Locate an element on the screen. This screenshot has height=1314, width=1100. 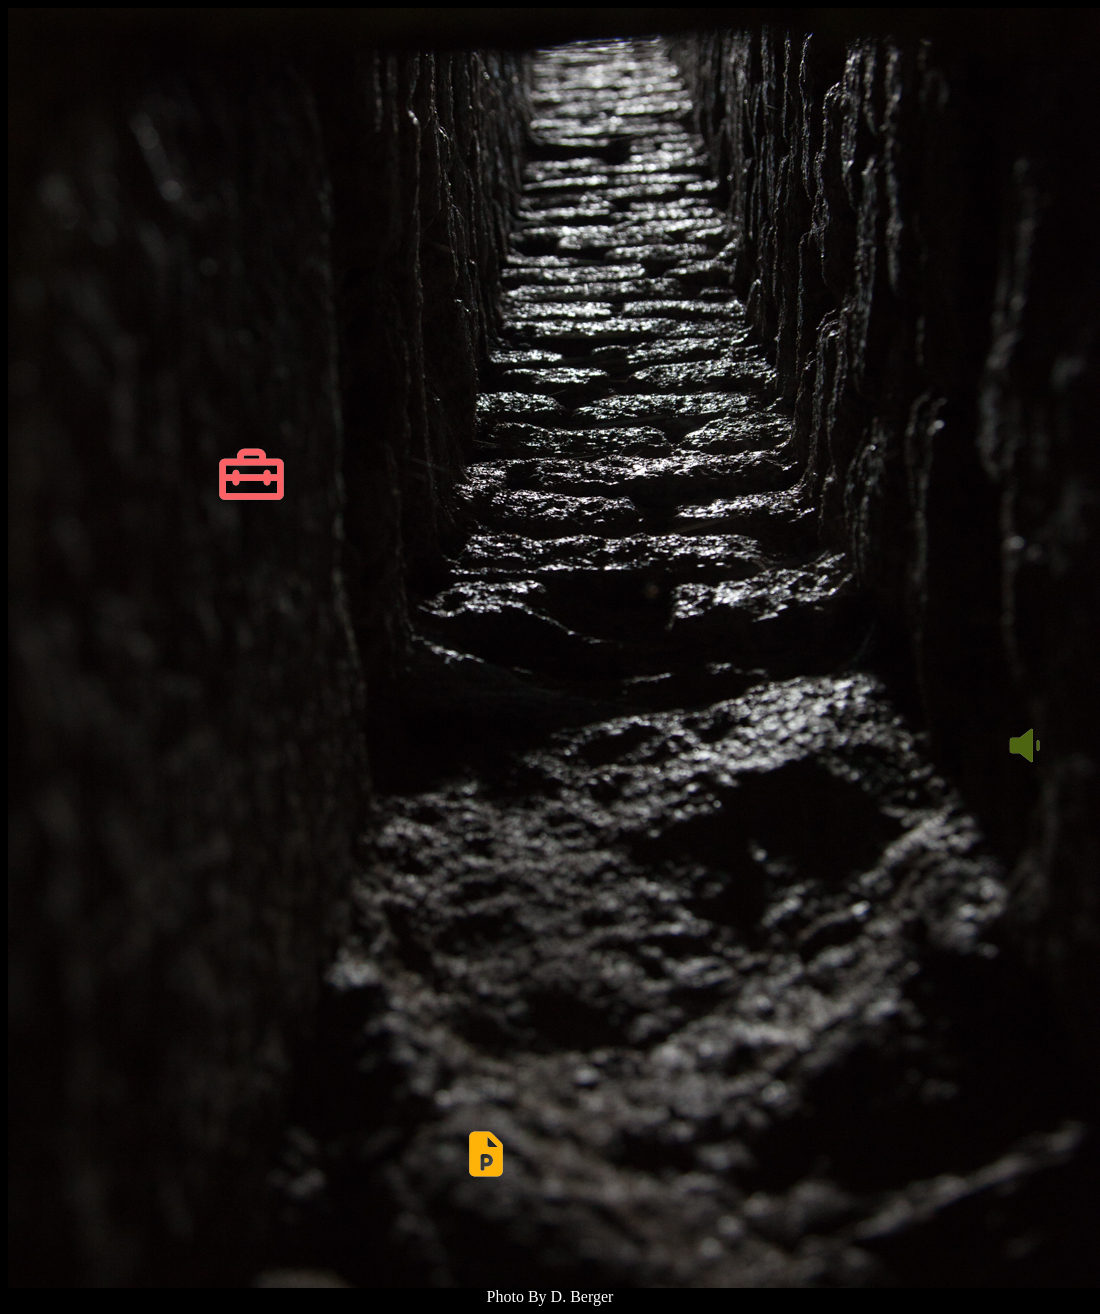
open a PowerPoint presentation file is located at coordinates (486, 1154).